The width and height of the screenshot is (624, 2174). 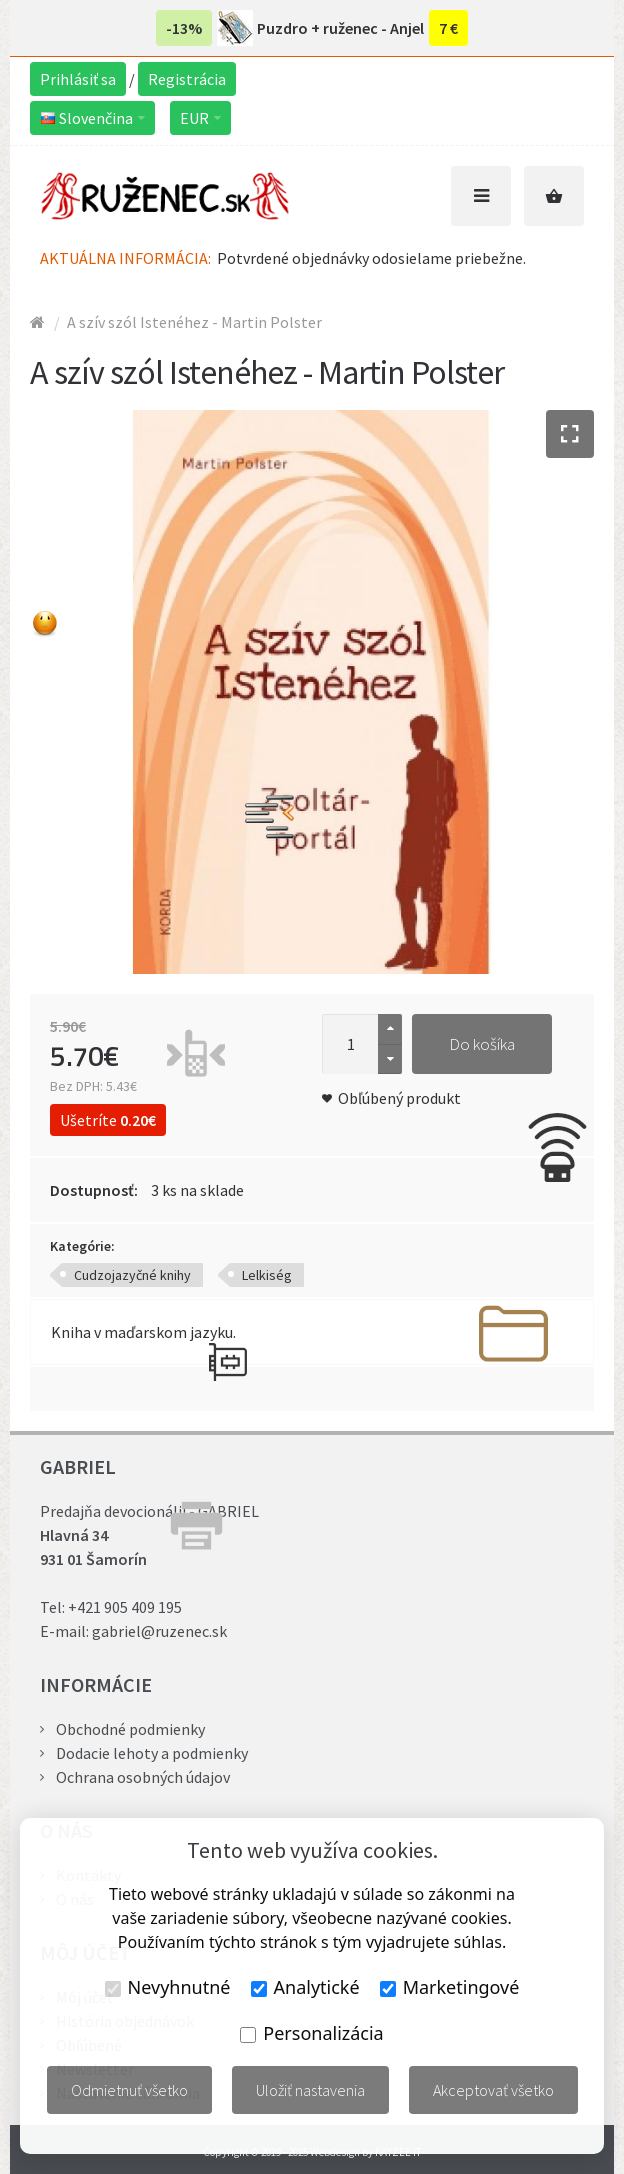 What do you see at coordinates (269, 818) in the screenshot?
I see `decrease text indentation` at bounding box center [269, 818].